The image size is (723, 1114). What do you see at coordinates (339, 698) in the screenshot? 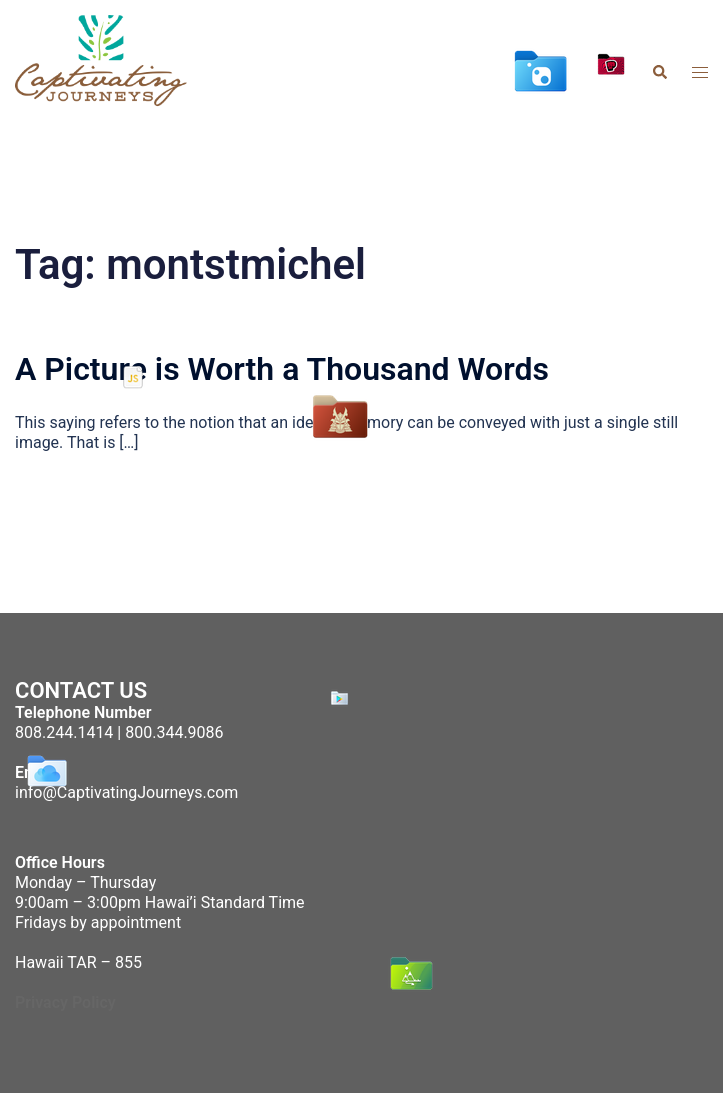
I see `open folder containing google play store downloads` at bounding box center [339, 698].